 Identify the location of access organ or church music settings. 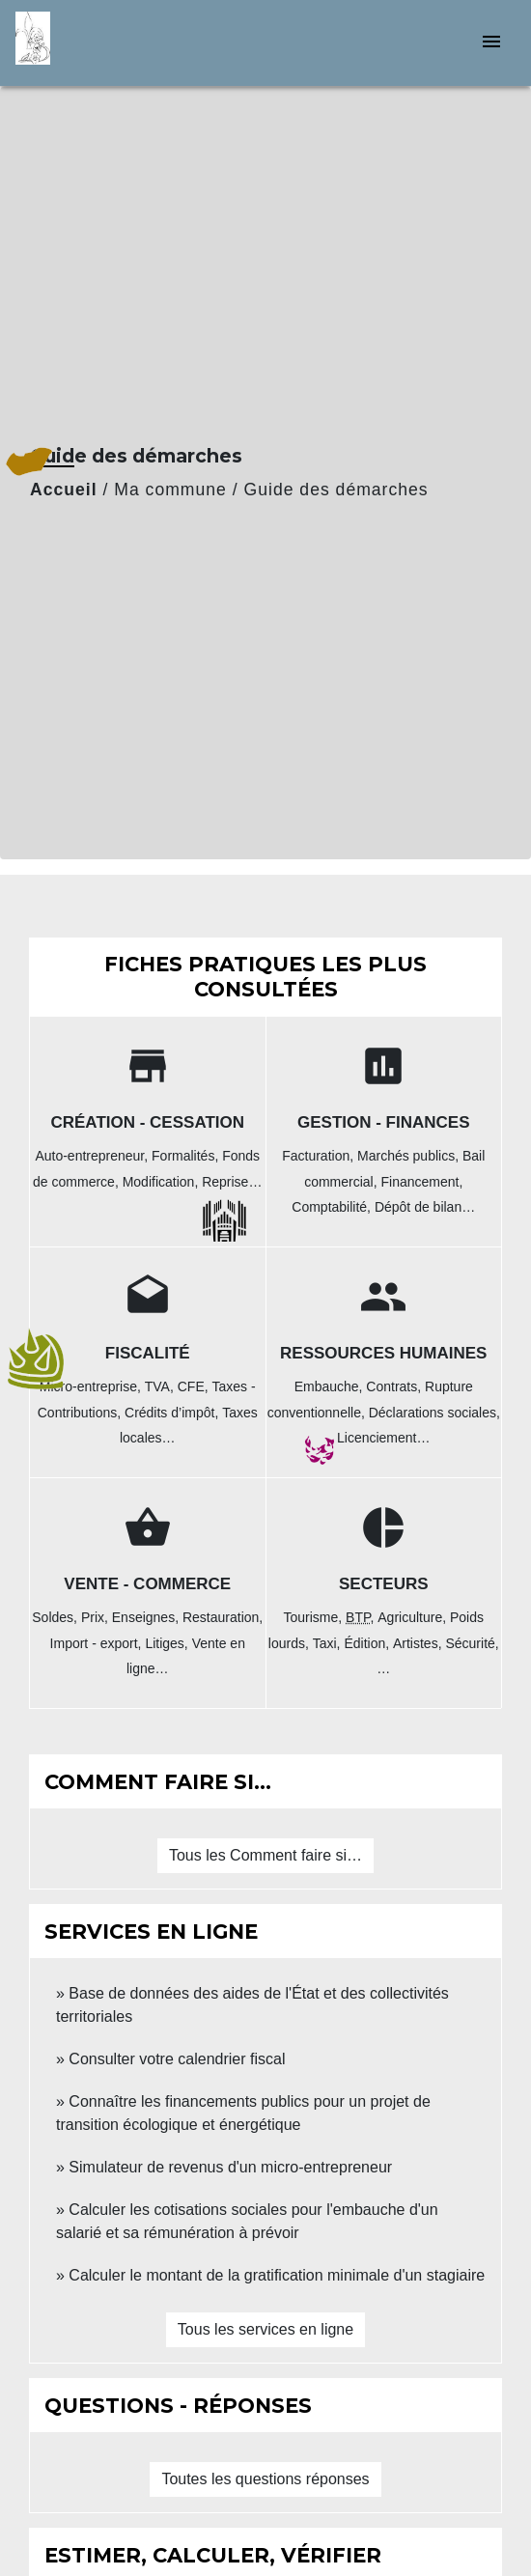
(224, 1219).